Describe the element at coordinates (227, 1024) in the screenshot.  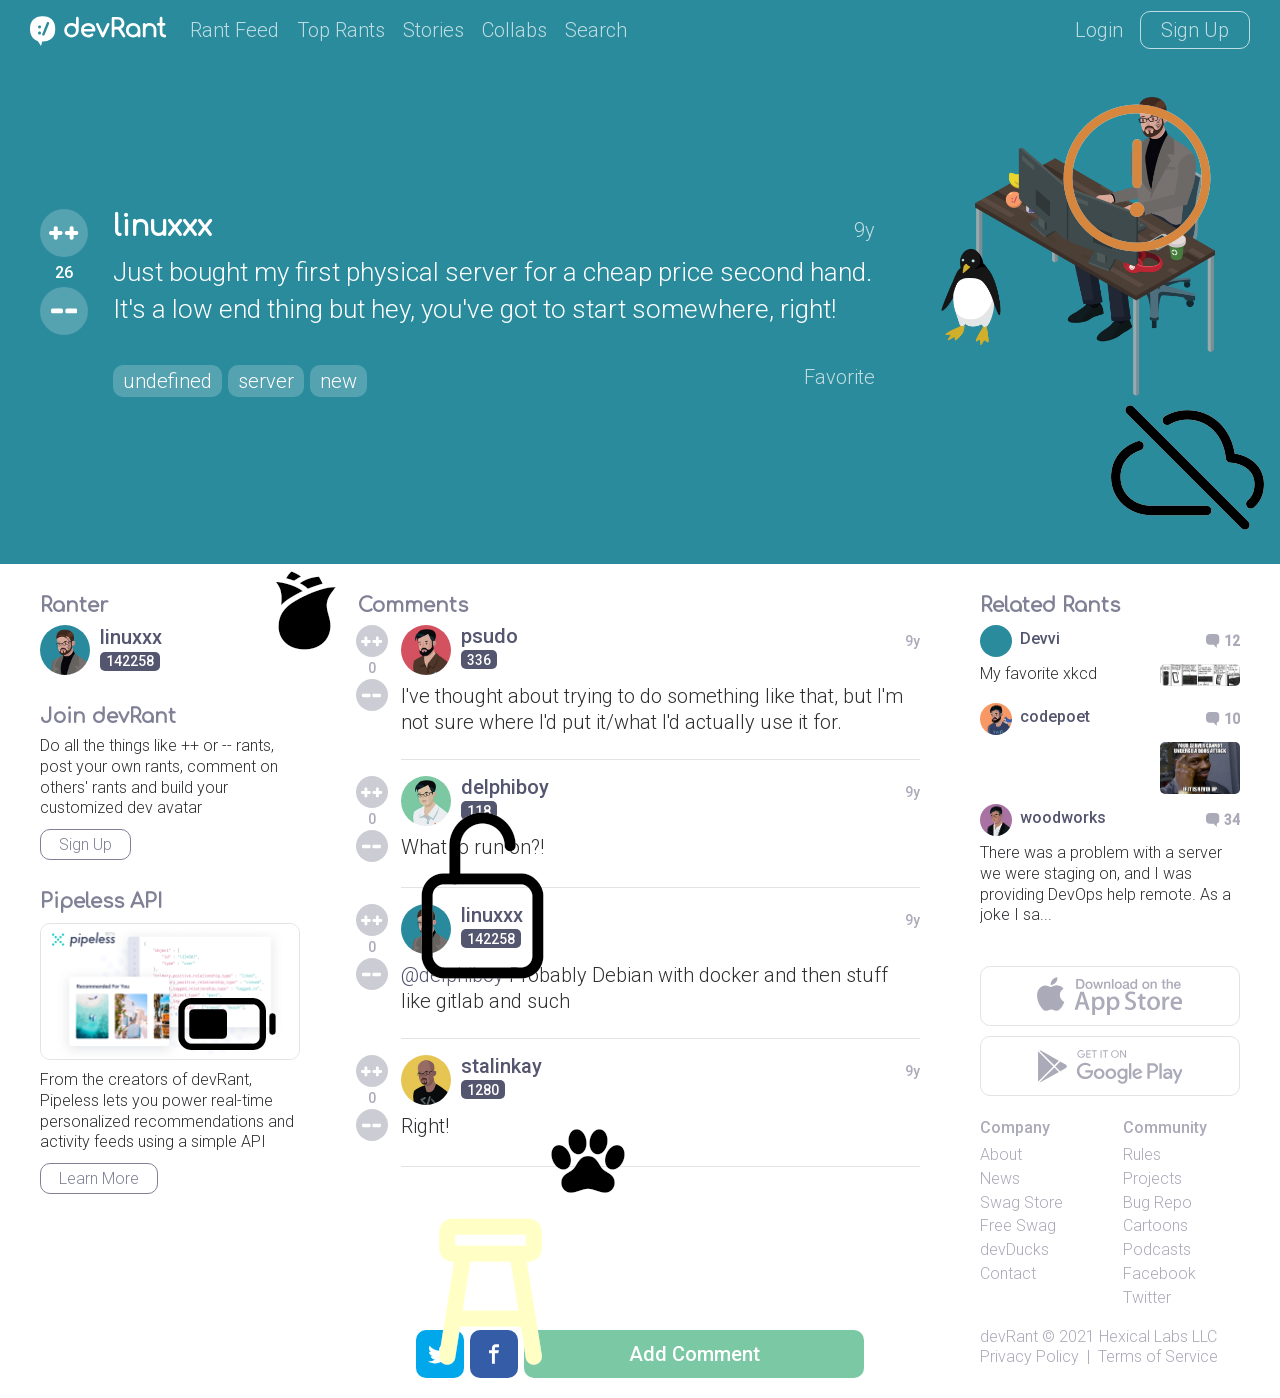
I see `indicates battery at 50% charge level` at that location.